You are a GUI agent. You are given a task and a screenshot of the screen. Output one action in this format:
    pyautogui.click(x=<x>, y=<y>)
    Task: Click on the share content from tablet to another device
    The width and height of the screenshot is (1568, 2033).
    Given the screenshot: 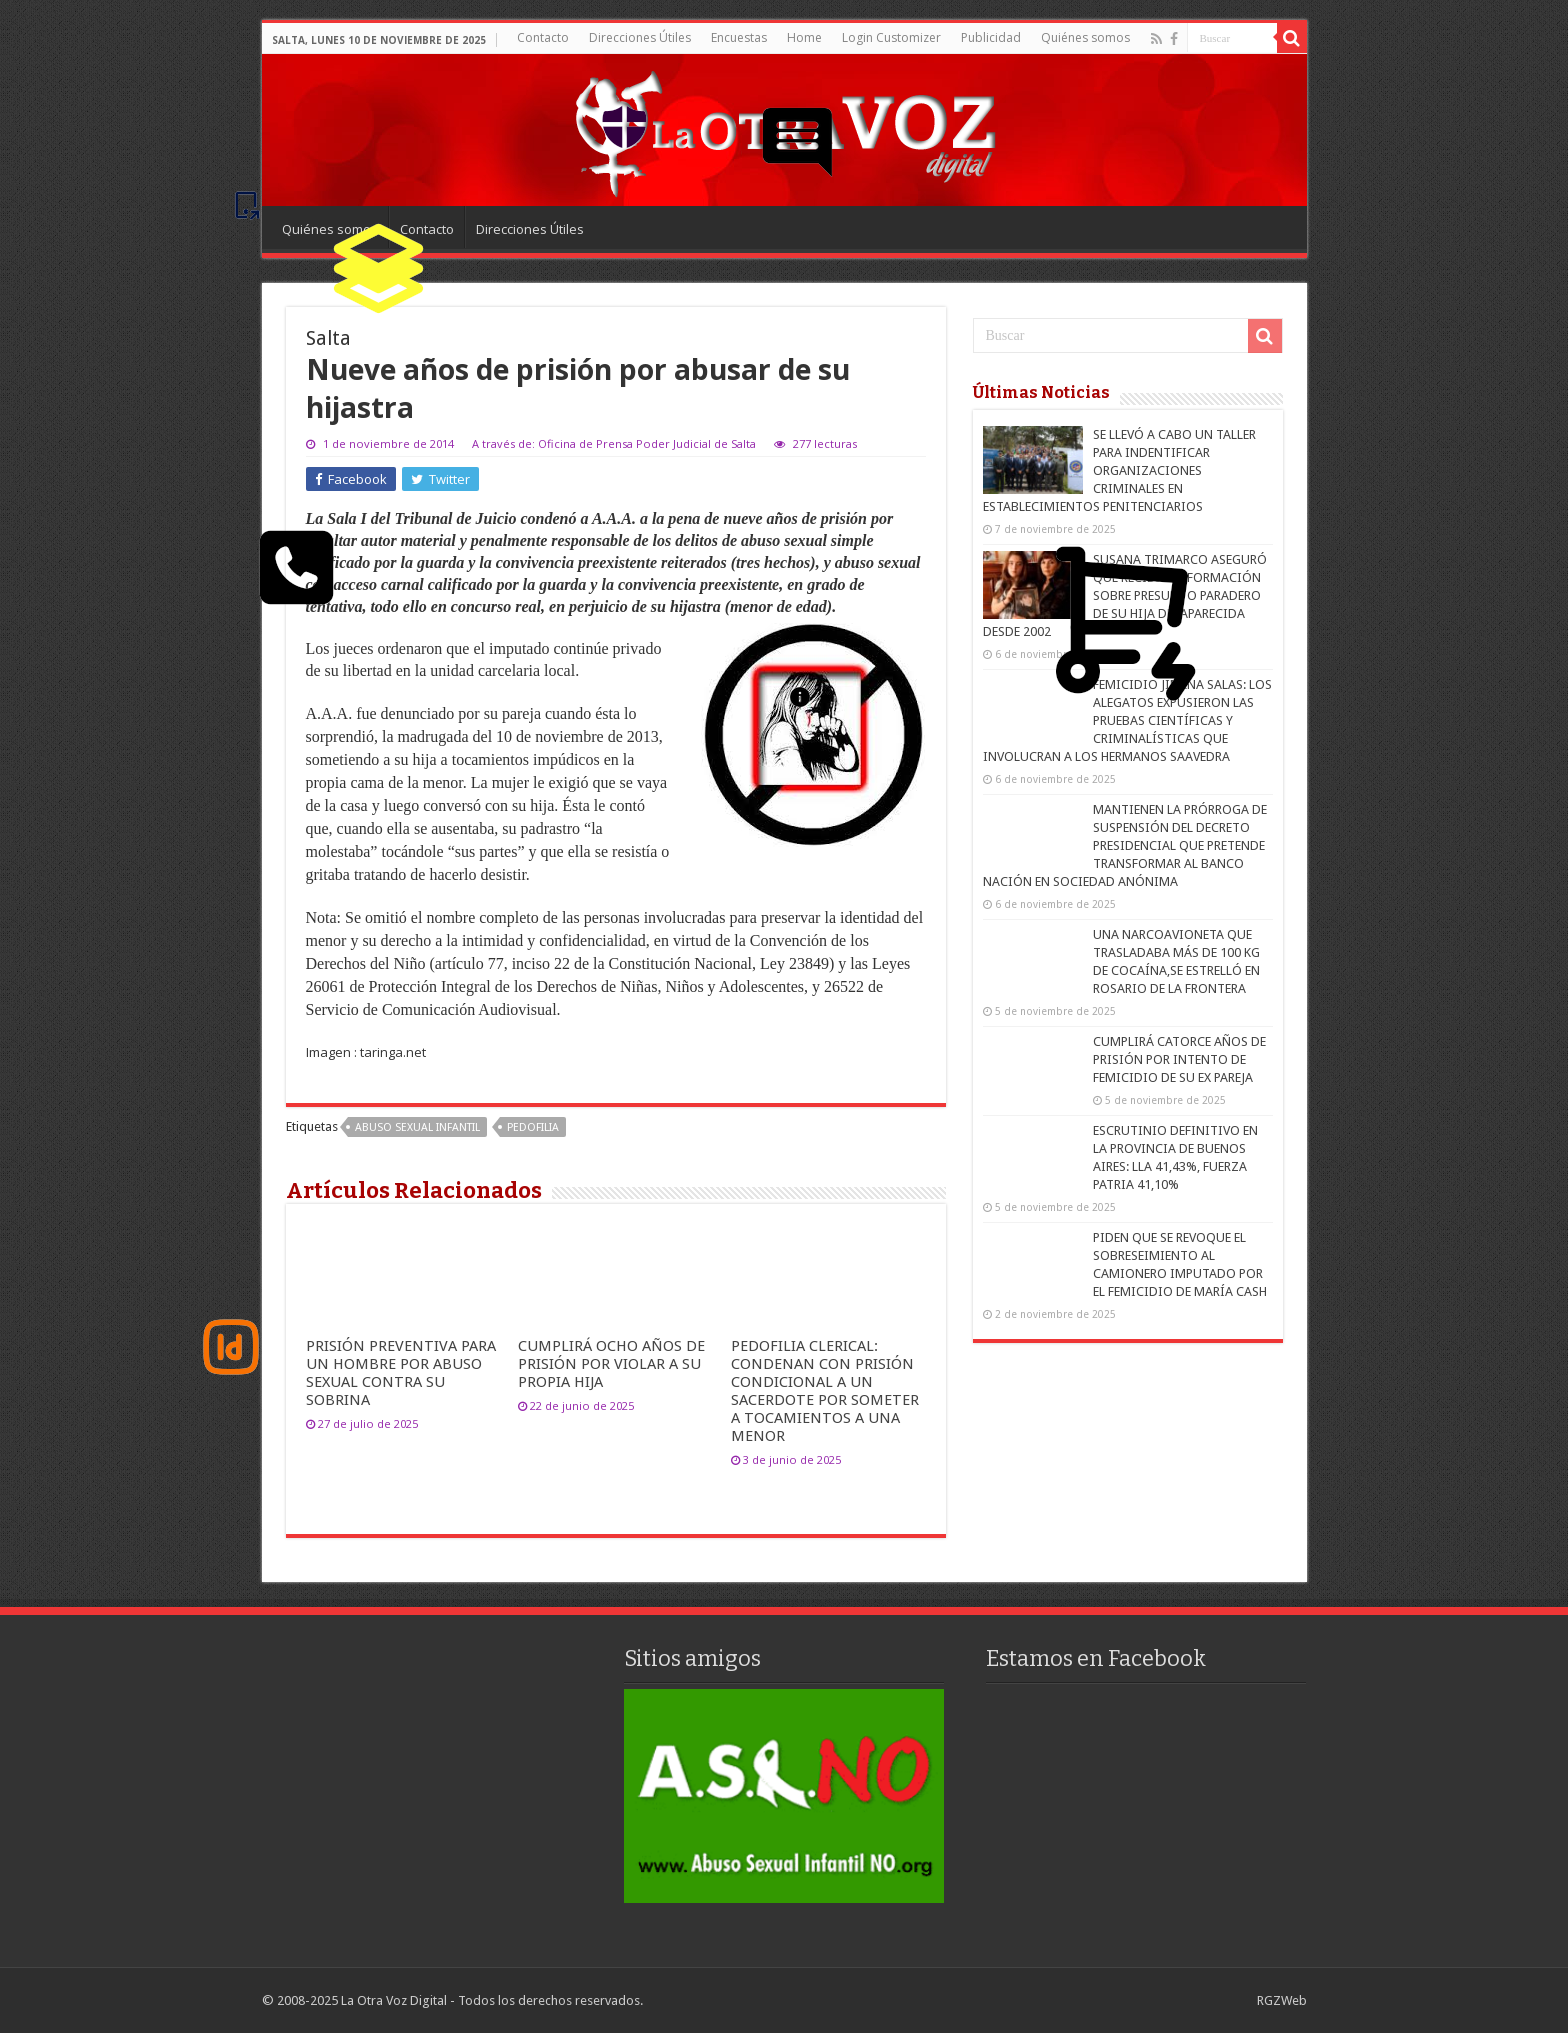 What is the action you would take?
    pyautogui.click(x=246, y=205)
    